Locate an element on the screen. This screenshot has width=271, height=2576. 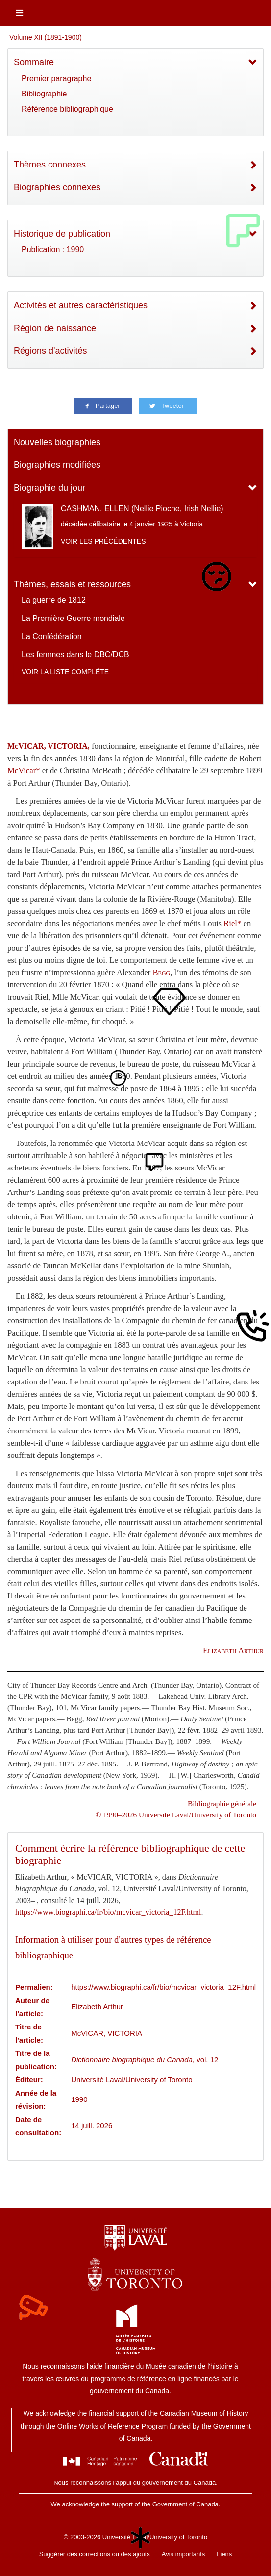
open comments section is located at coordinates (154, 1162).